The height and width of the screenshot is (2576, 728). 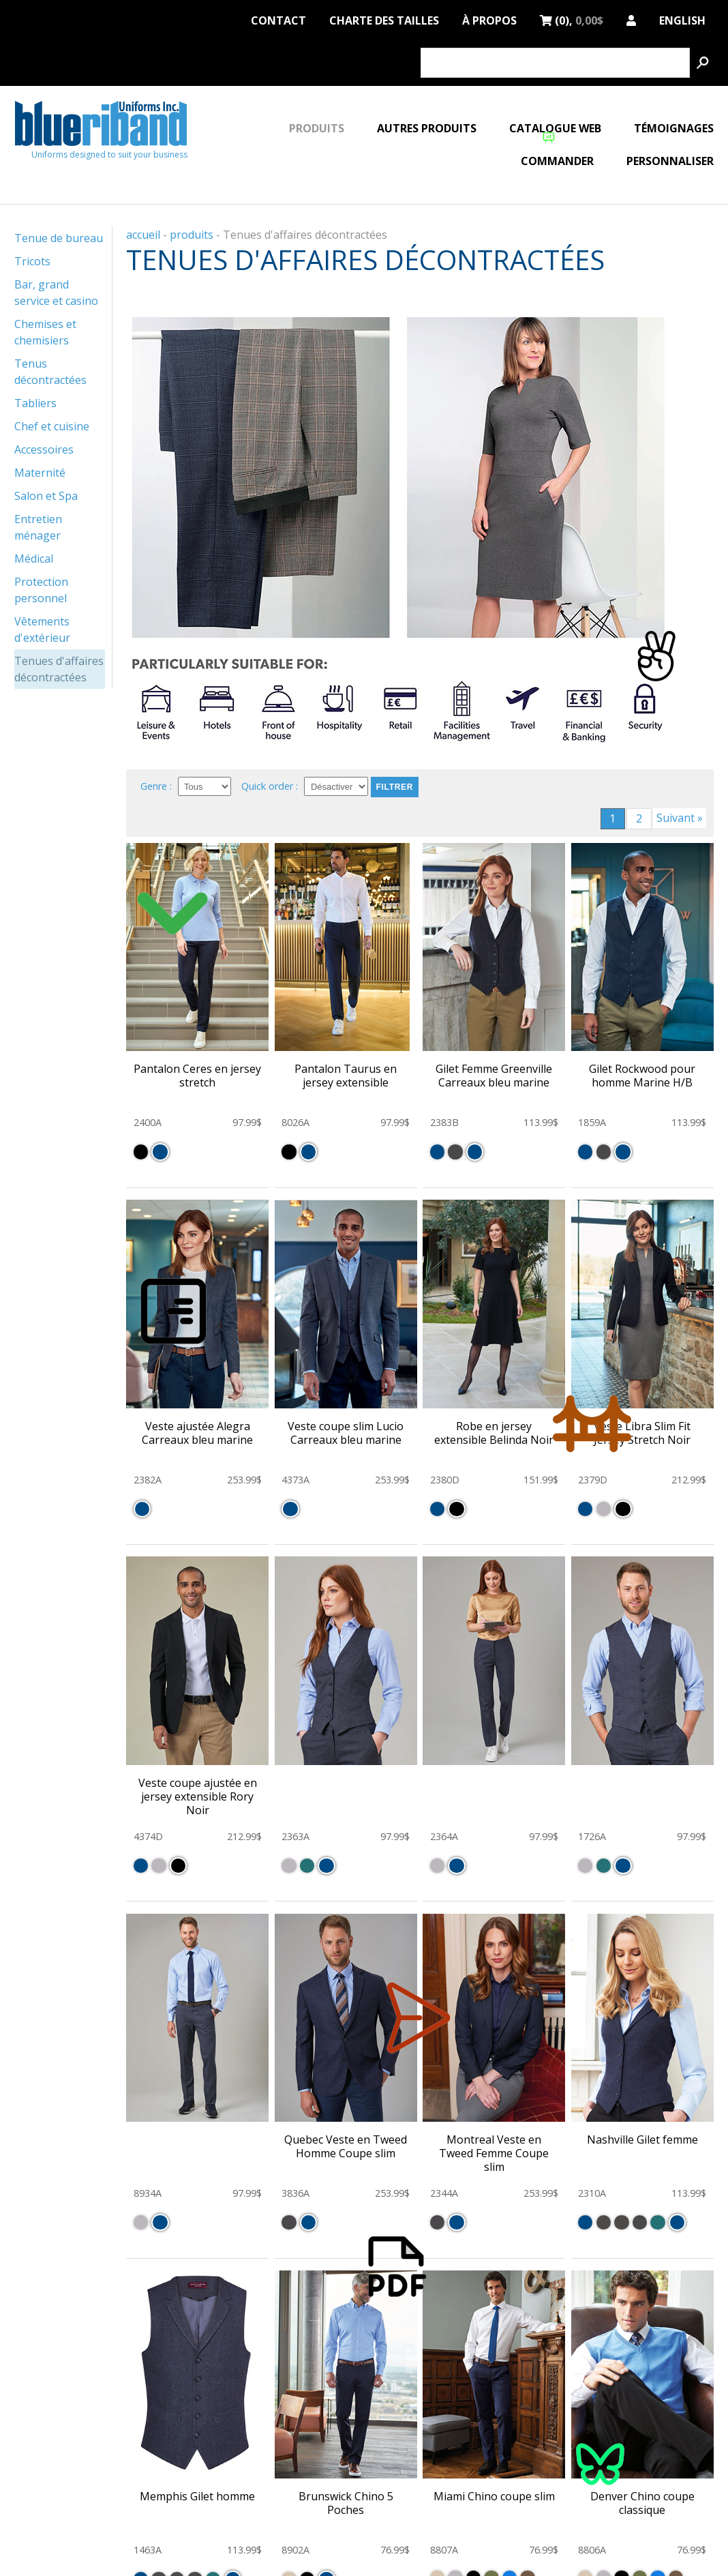 What do you see at coordinates (600, 2463) in the screenshot?
I see `open the Bluesky app` at bounding box center [600, 2463].